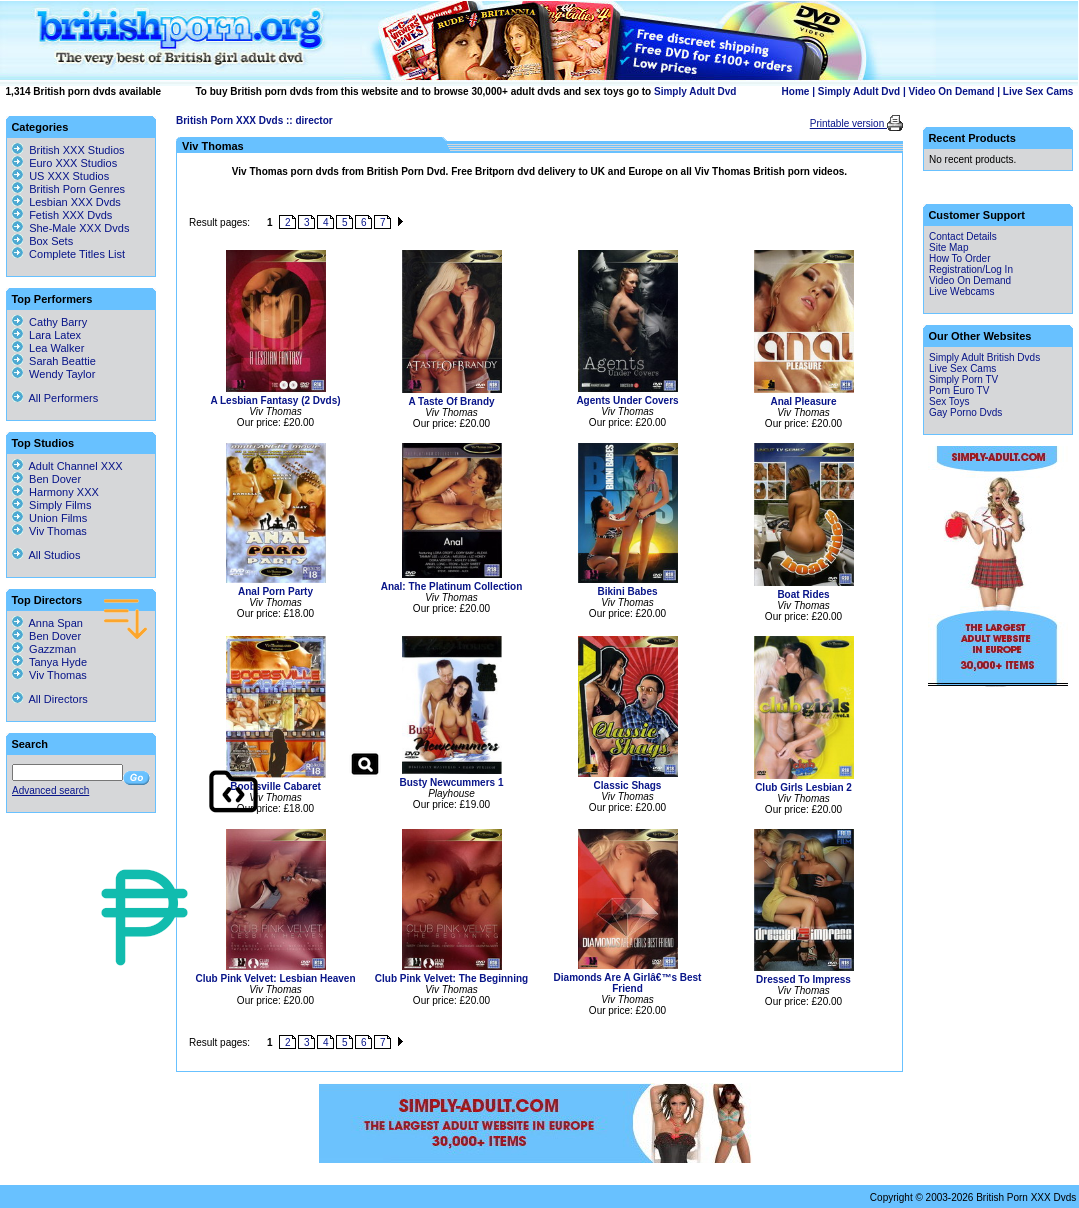  I want to click on search within the current page or document, so click(365, 764).